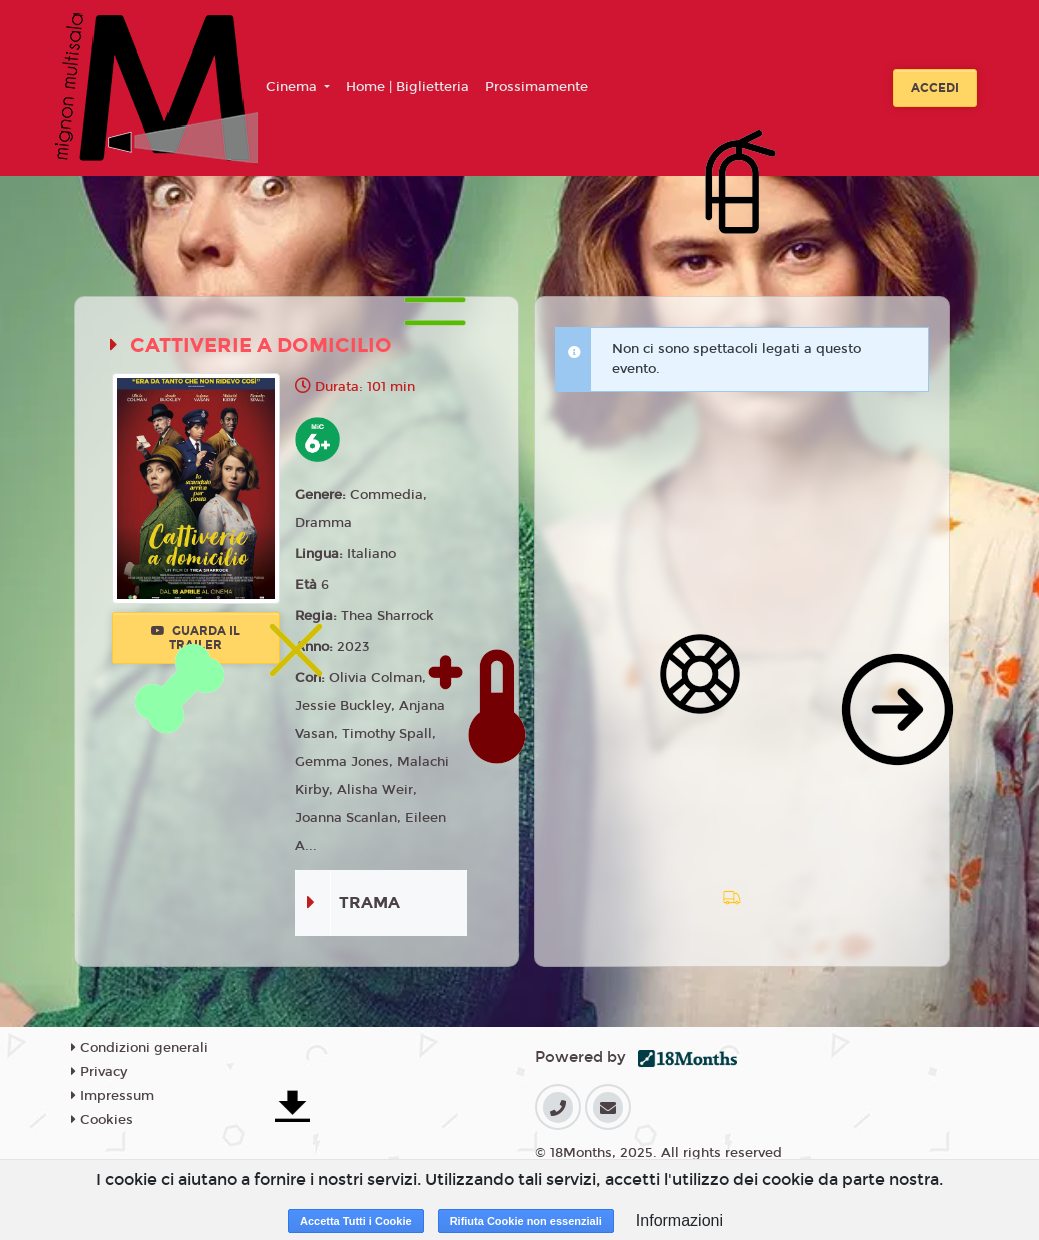 The width and height of the screenshot is (1039, 1240). I want to click on open navigation menu, so click(435, 310).